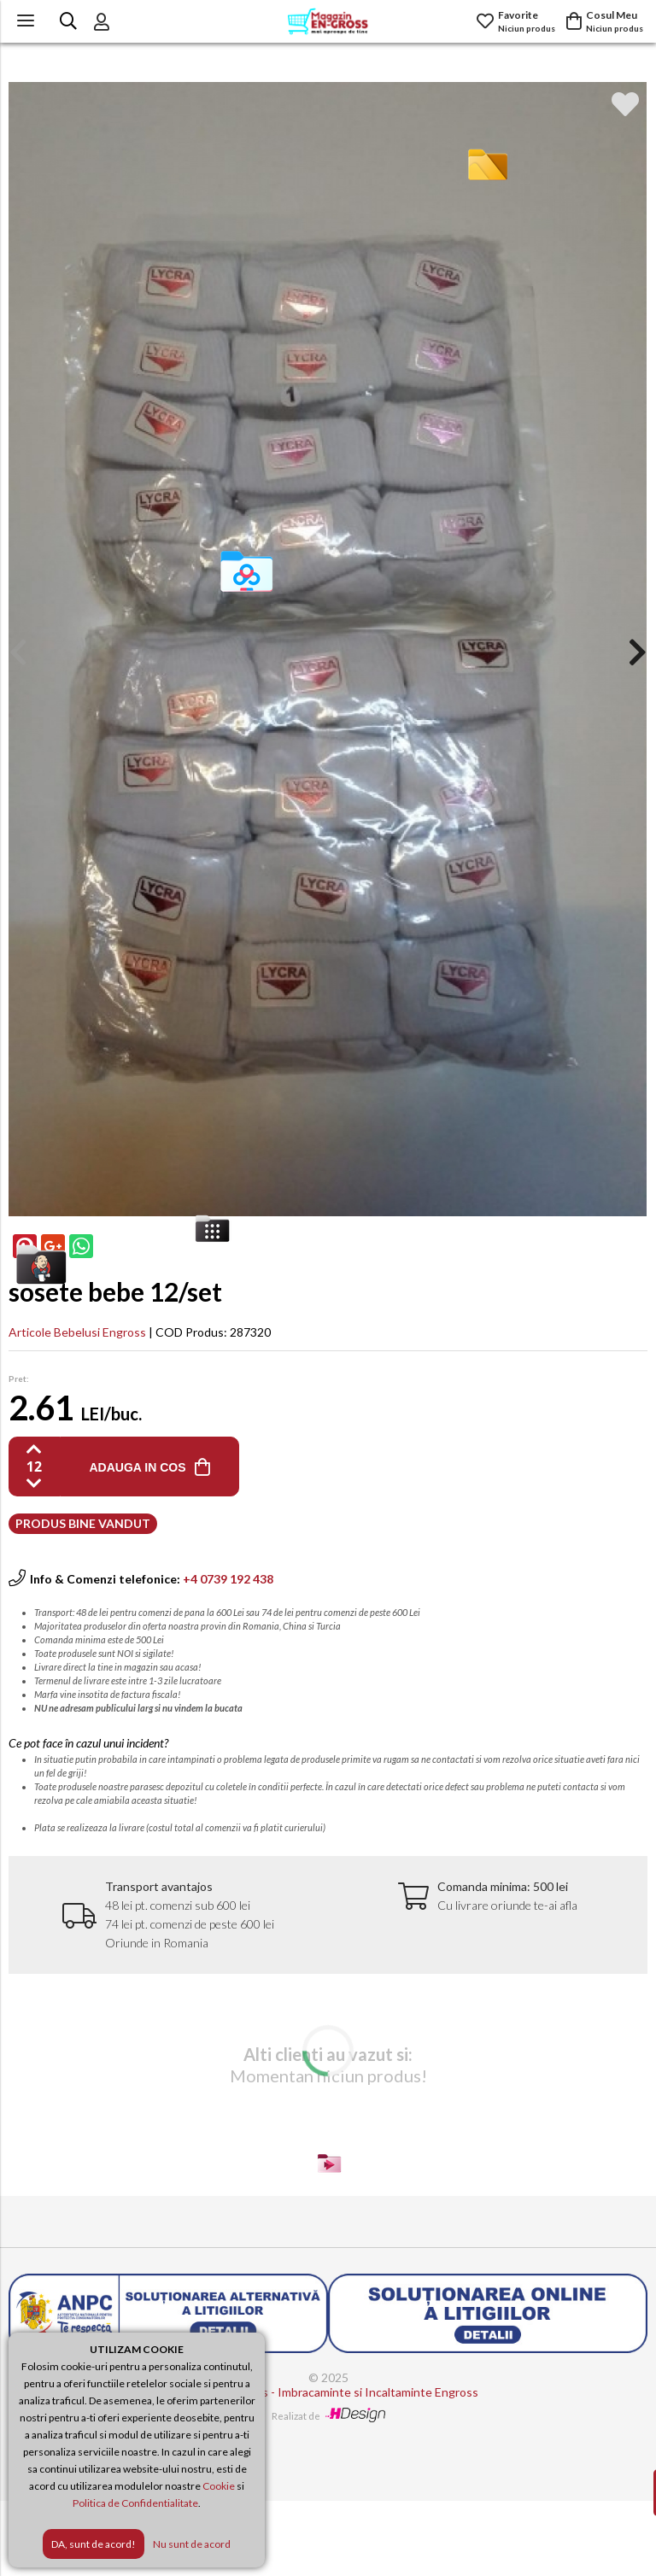  I want to click on open ROS (Robot Operating System) project folder, so click(212, 1229).